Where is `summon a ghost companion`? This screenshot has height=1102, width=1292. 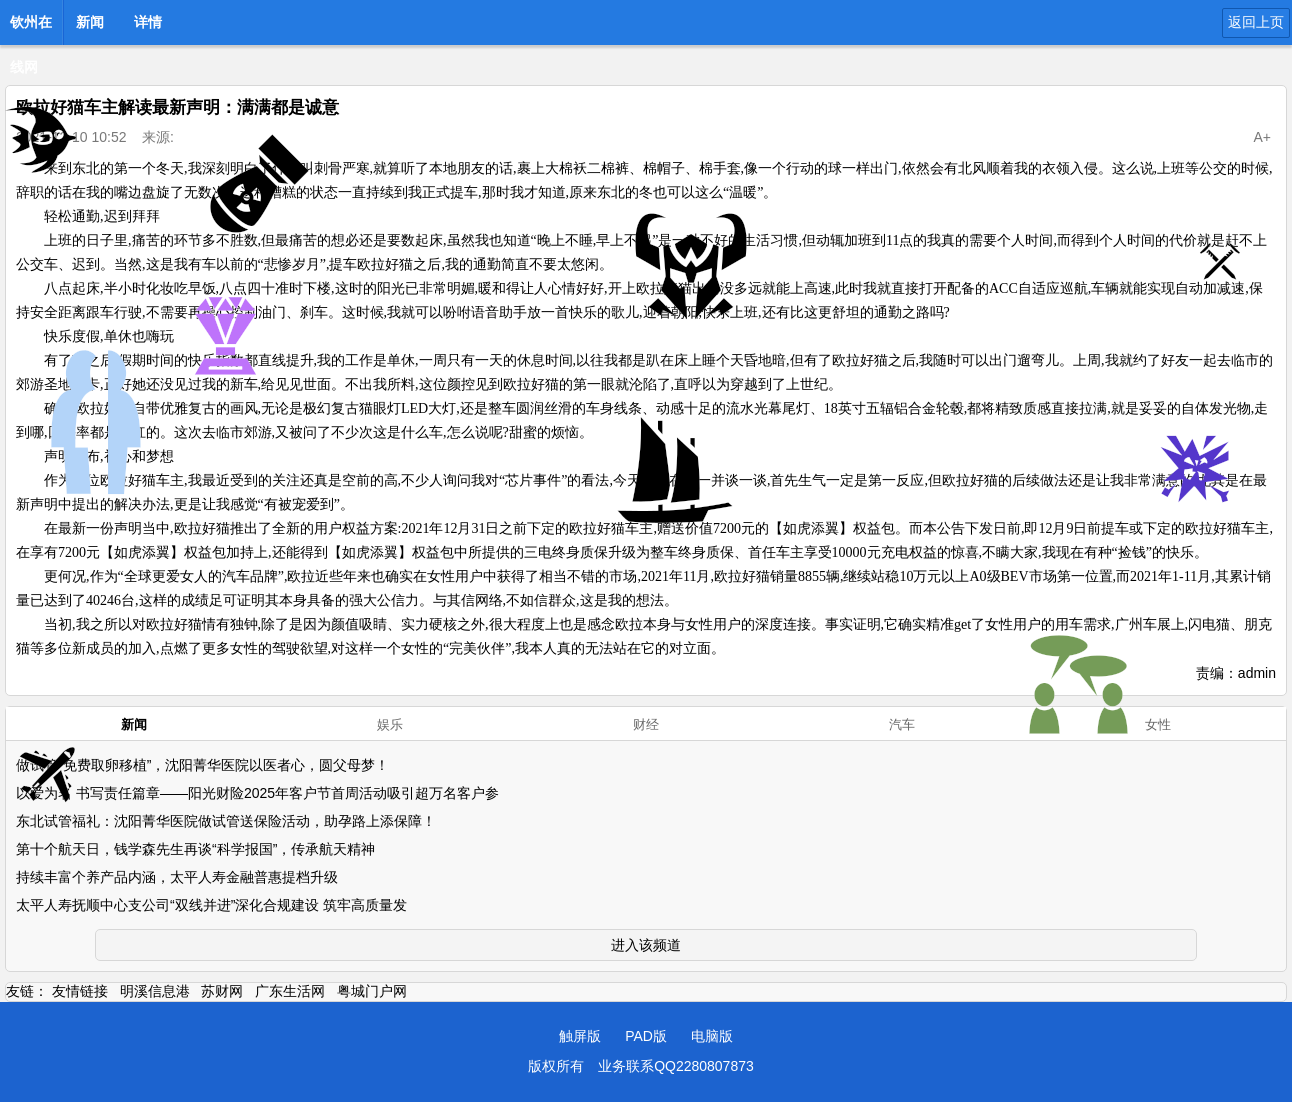 summon a ghost companion is located at coordinates (97, 421).